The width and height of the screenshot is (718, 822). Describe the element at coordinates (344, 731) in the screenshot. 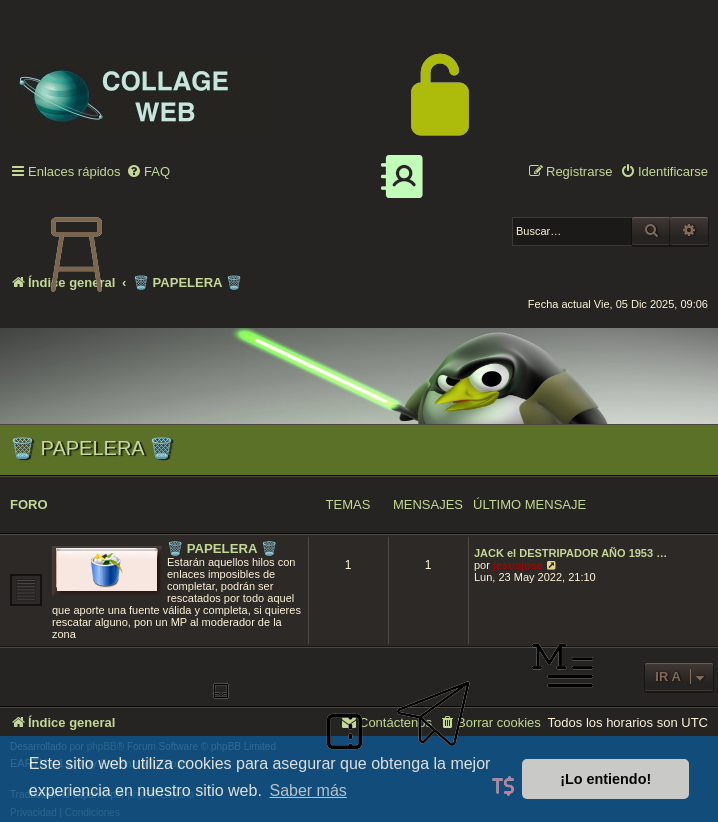

I see `toggle right sidebar panel off` at that location.